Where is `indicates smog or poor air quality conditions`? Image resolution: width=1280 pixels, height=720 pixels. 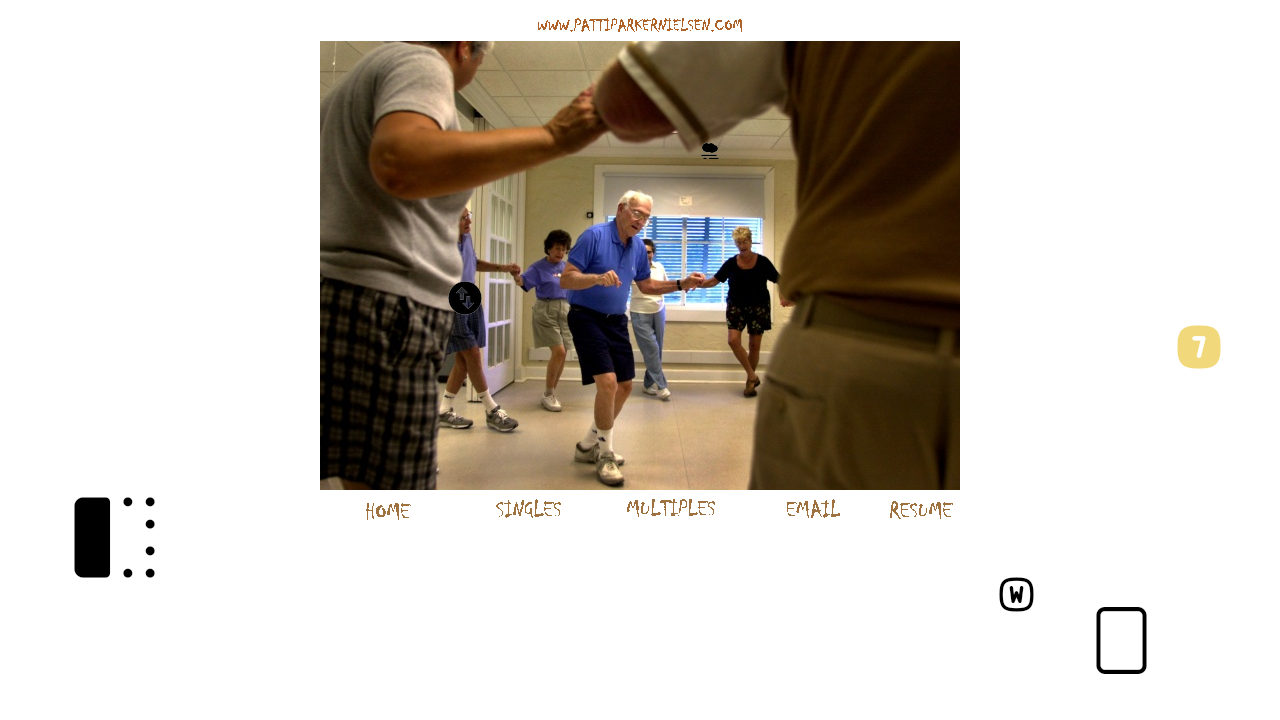 indicates smog or poor air quality conditions is located at coordinates (710, 151).